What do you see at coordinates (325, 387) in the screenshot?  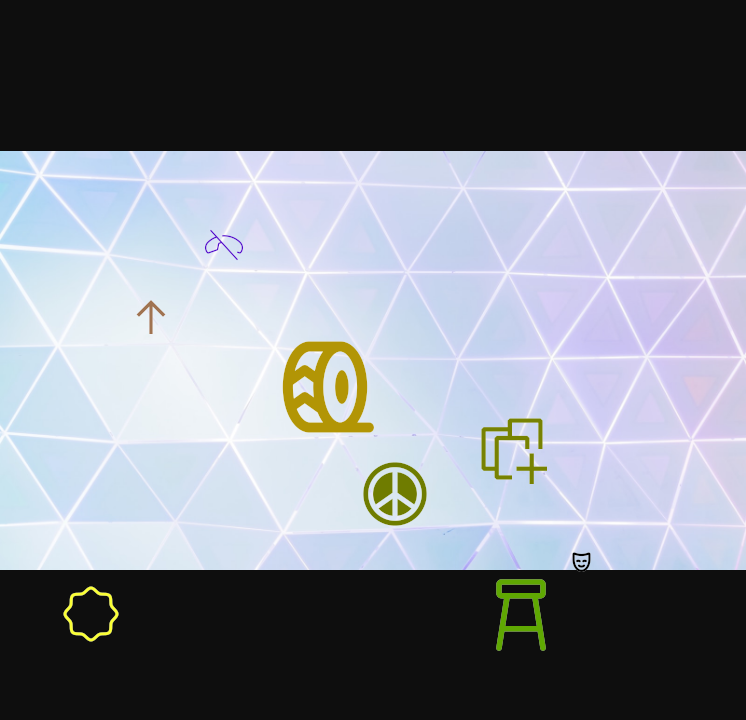 I see `view tire pressure or status` at bounding box center [325, 387].